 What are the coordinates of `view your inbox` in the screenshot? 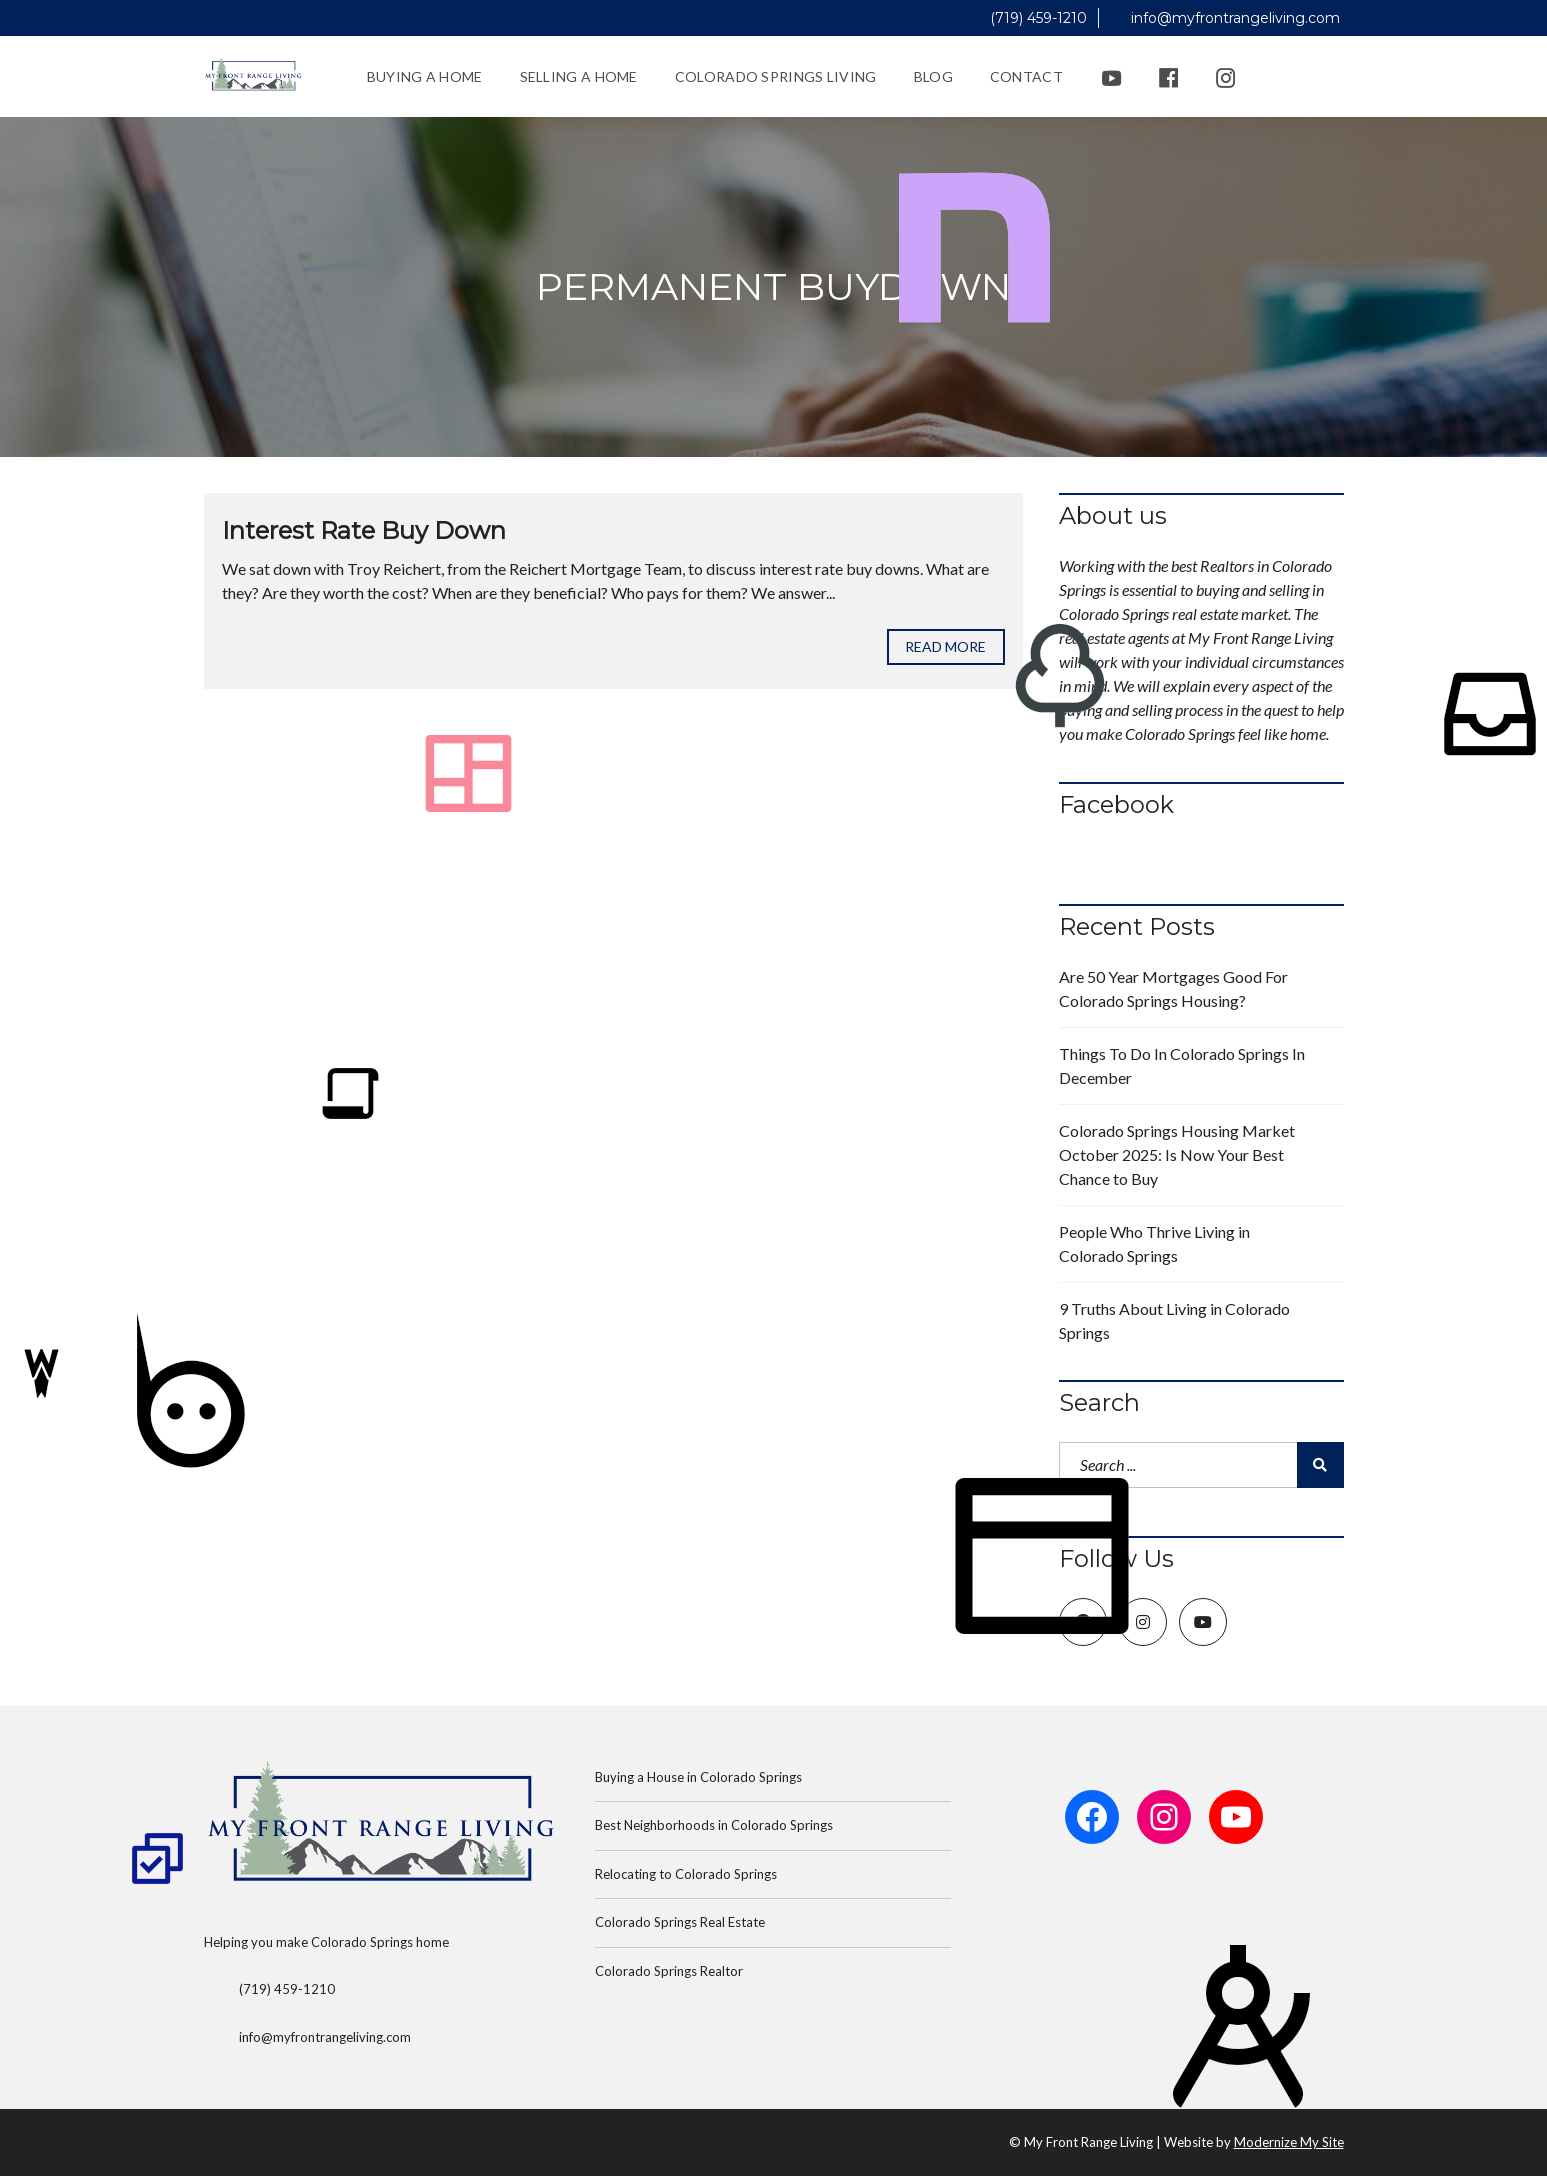 It's located at (1490, 714).